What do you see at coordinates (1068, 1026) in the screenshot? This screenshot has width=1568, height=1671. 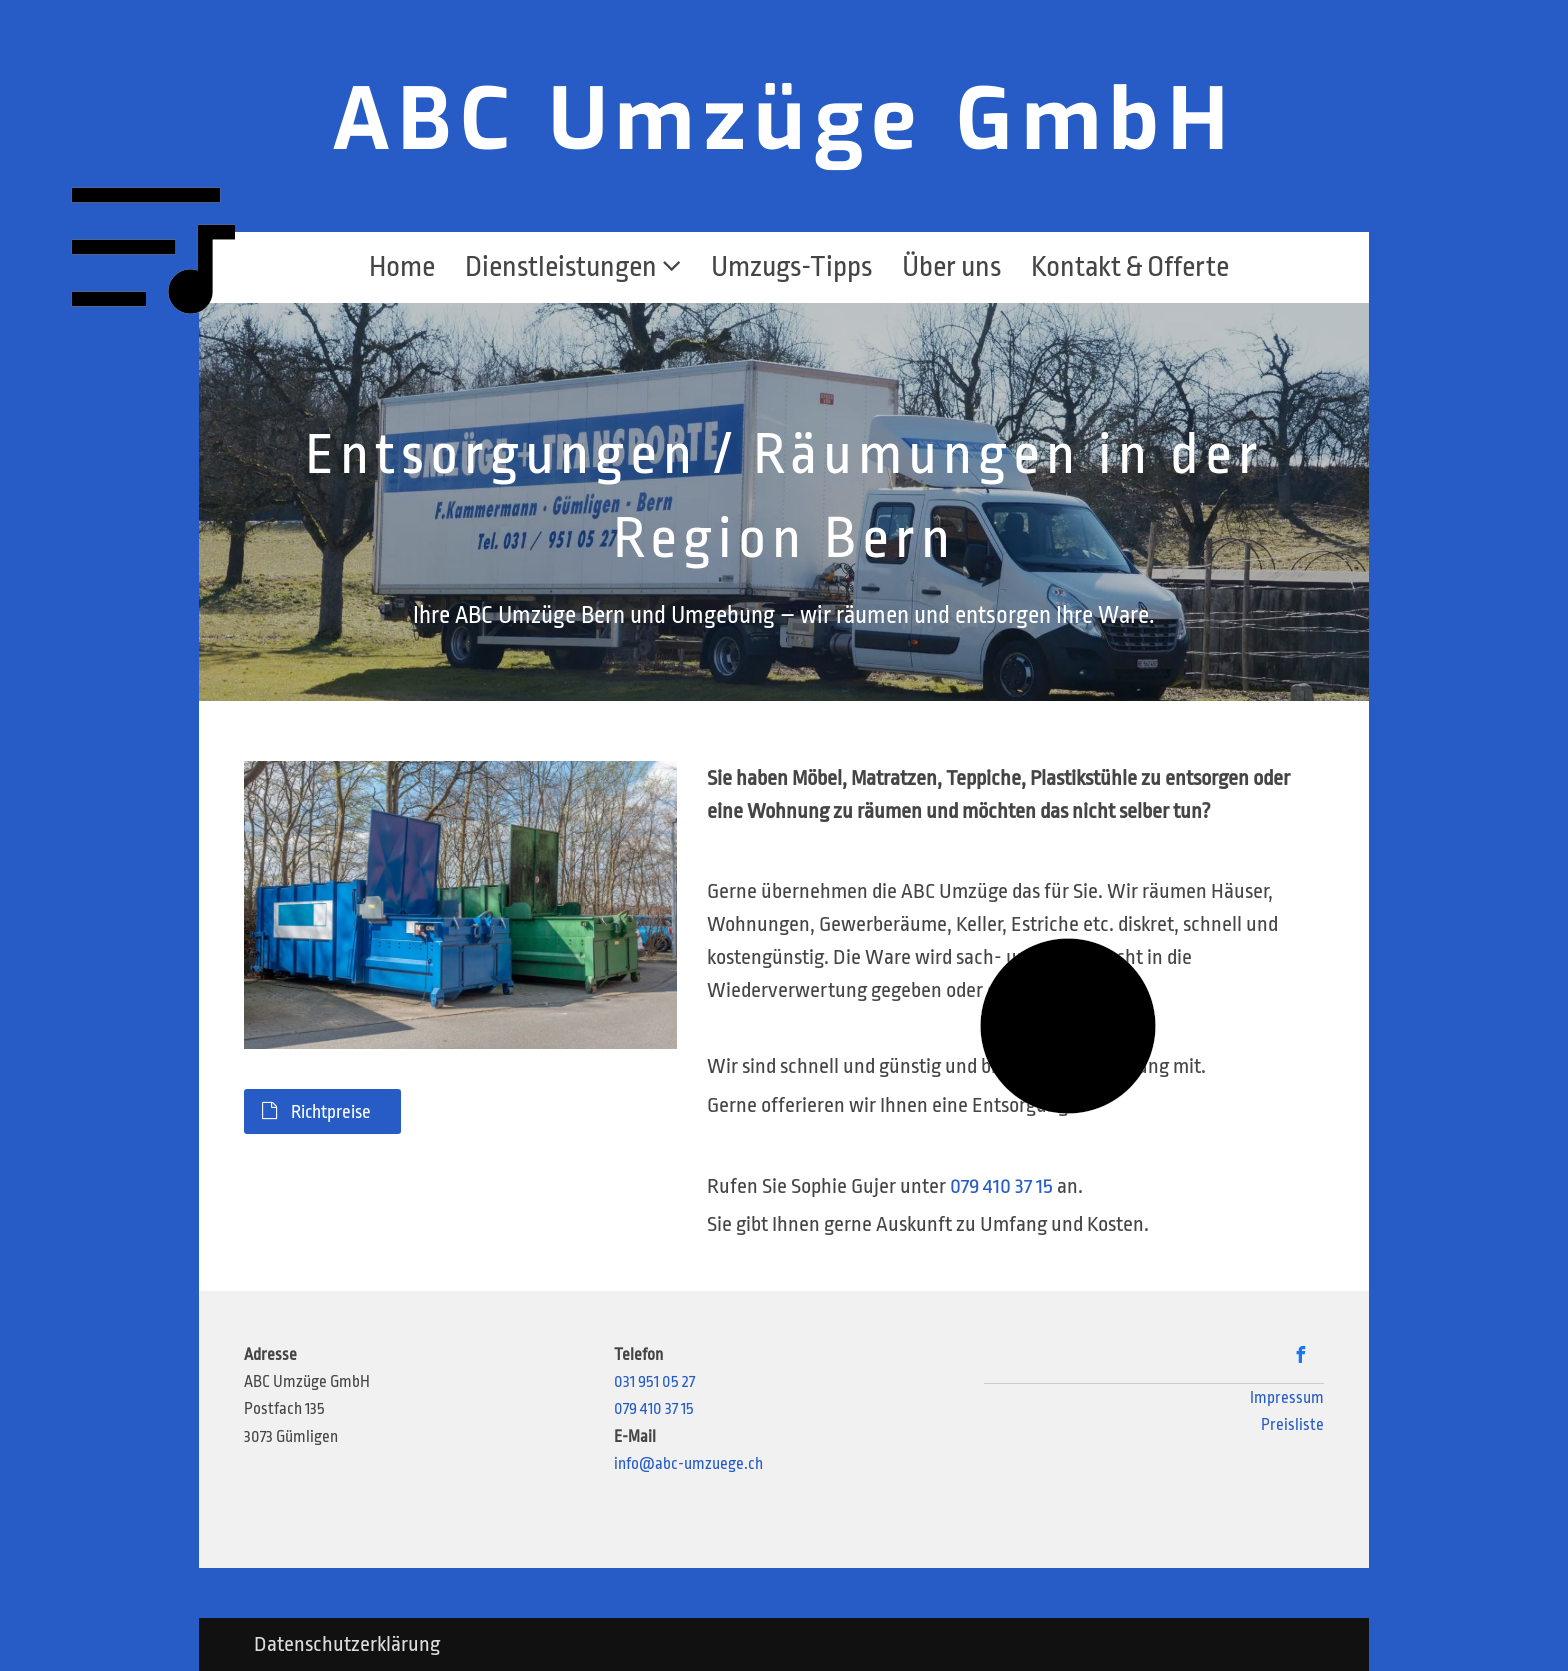 I see `unselected radio button or toggle option` at bounding box center [1068, 1026].